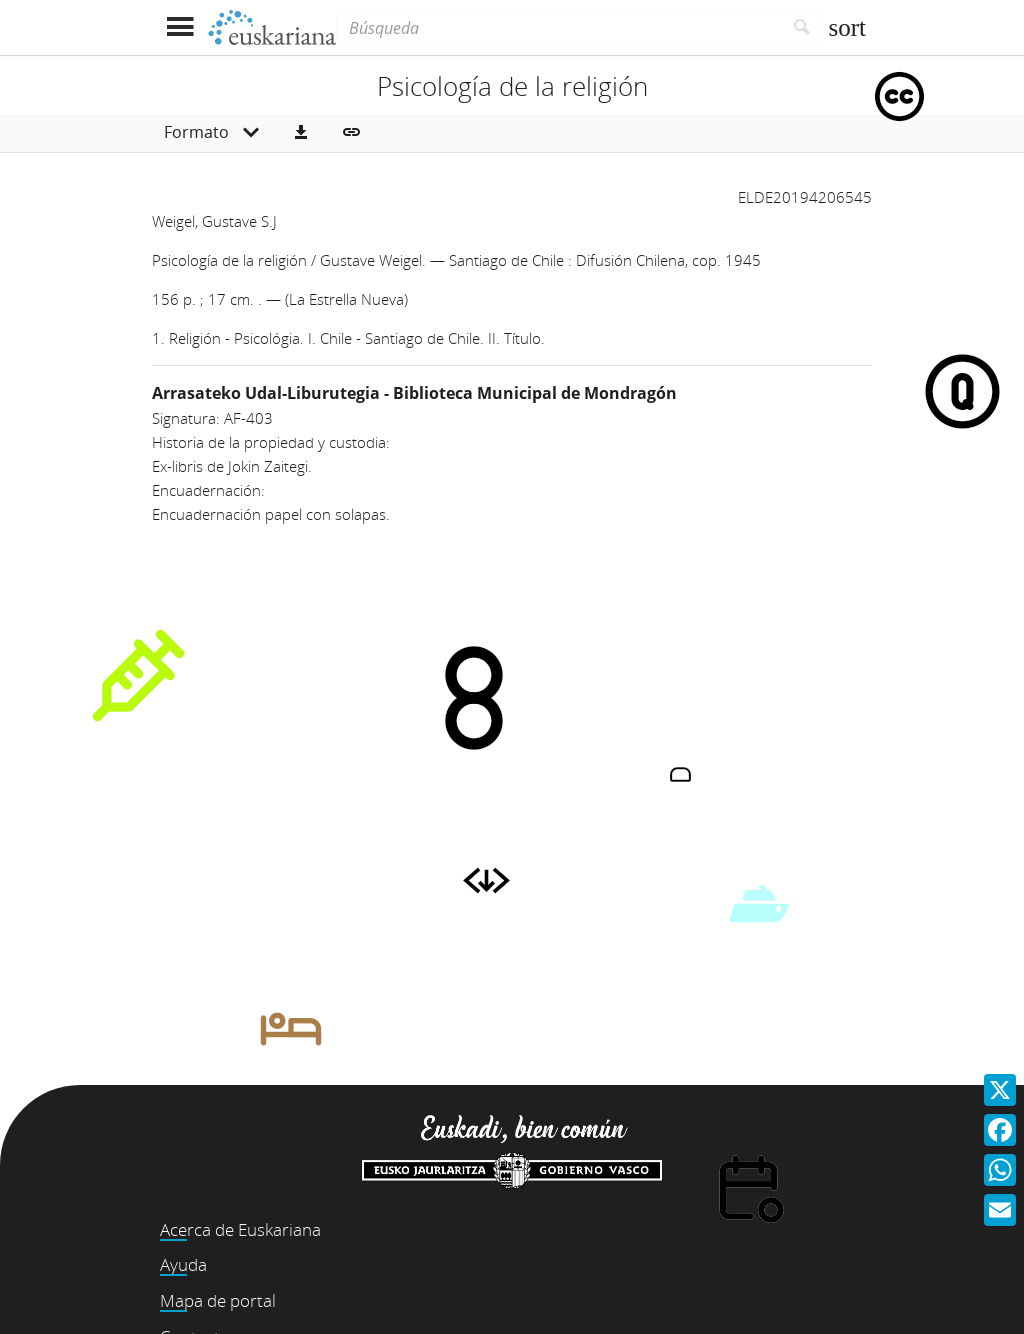 This screenshot has height=1334, width=1024. Describe the element at coordinates (759, 903) in the screenshot. I see `select ferry as transportation mode` at that location.